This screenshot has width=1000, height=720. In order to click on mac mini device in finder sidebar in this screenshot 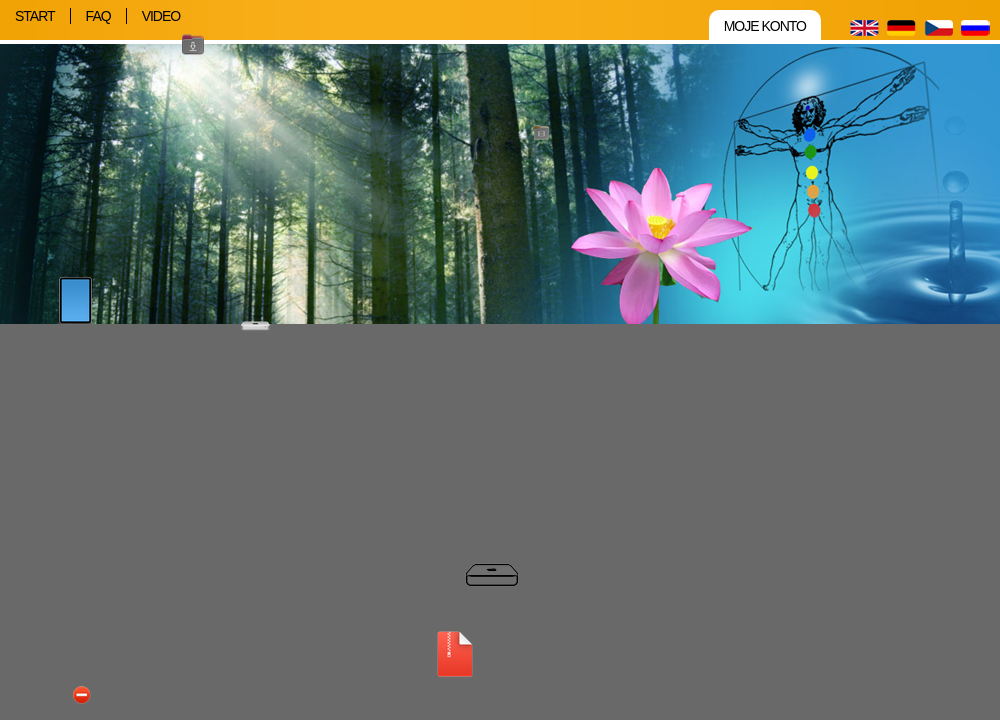, I will do `click(492, 575)`.